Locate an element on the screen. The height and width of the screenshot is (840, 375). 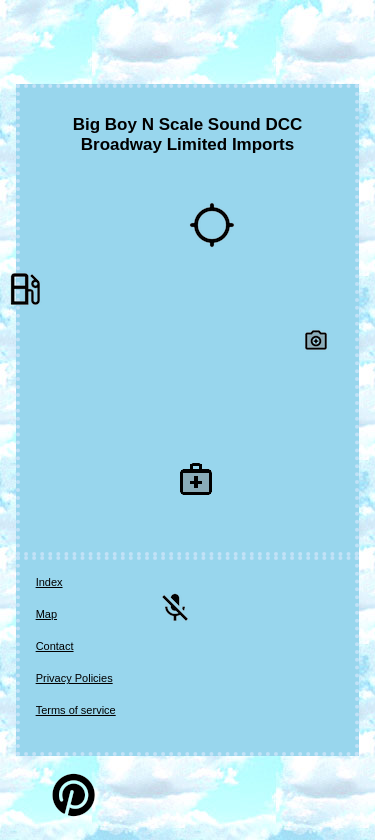
mute your microphone is located at coordinates (175, 608).